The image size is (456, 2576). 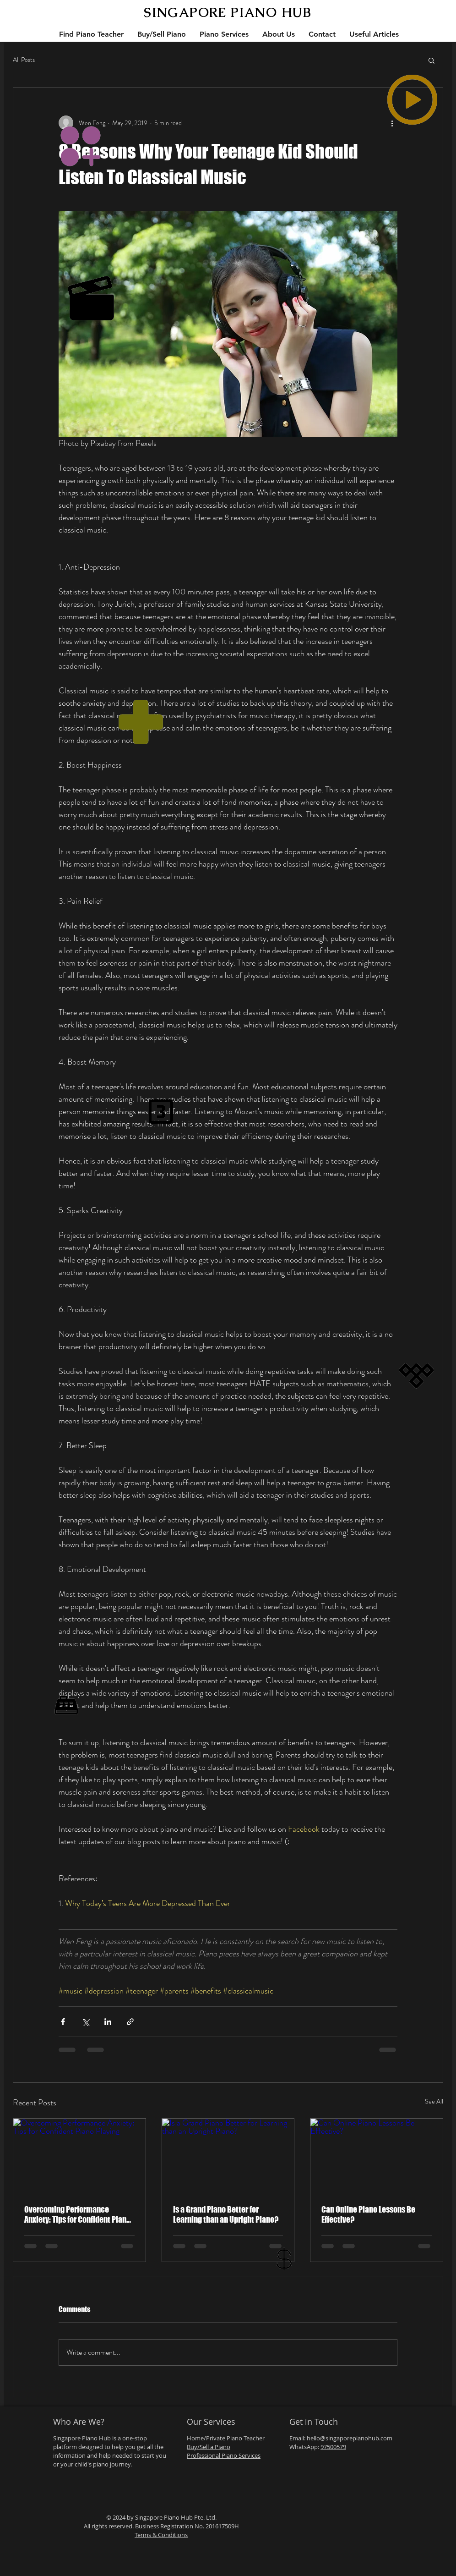 What do you see at coordinates (66, 1706) in the screenshot?
I see `access point of sale system` at bounding box center [66, 1706].